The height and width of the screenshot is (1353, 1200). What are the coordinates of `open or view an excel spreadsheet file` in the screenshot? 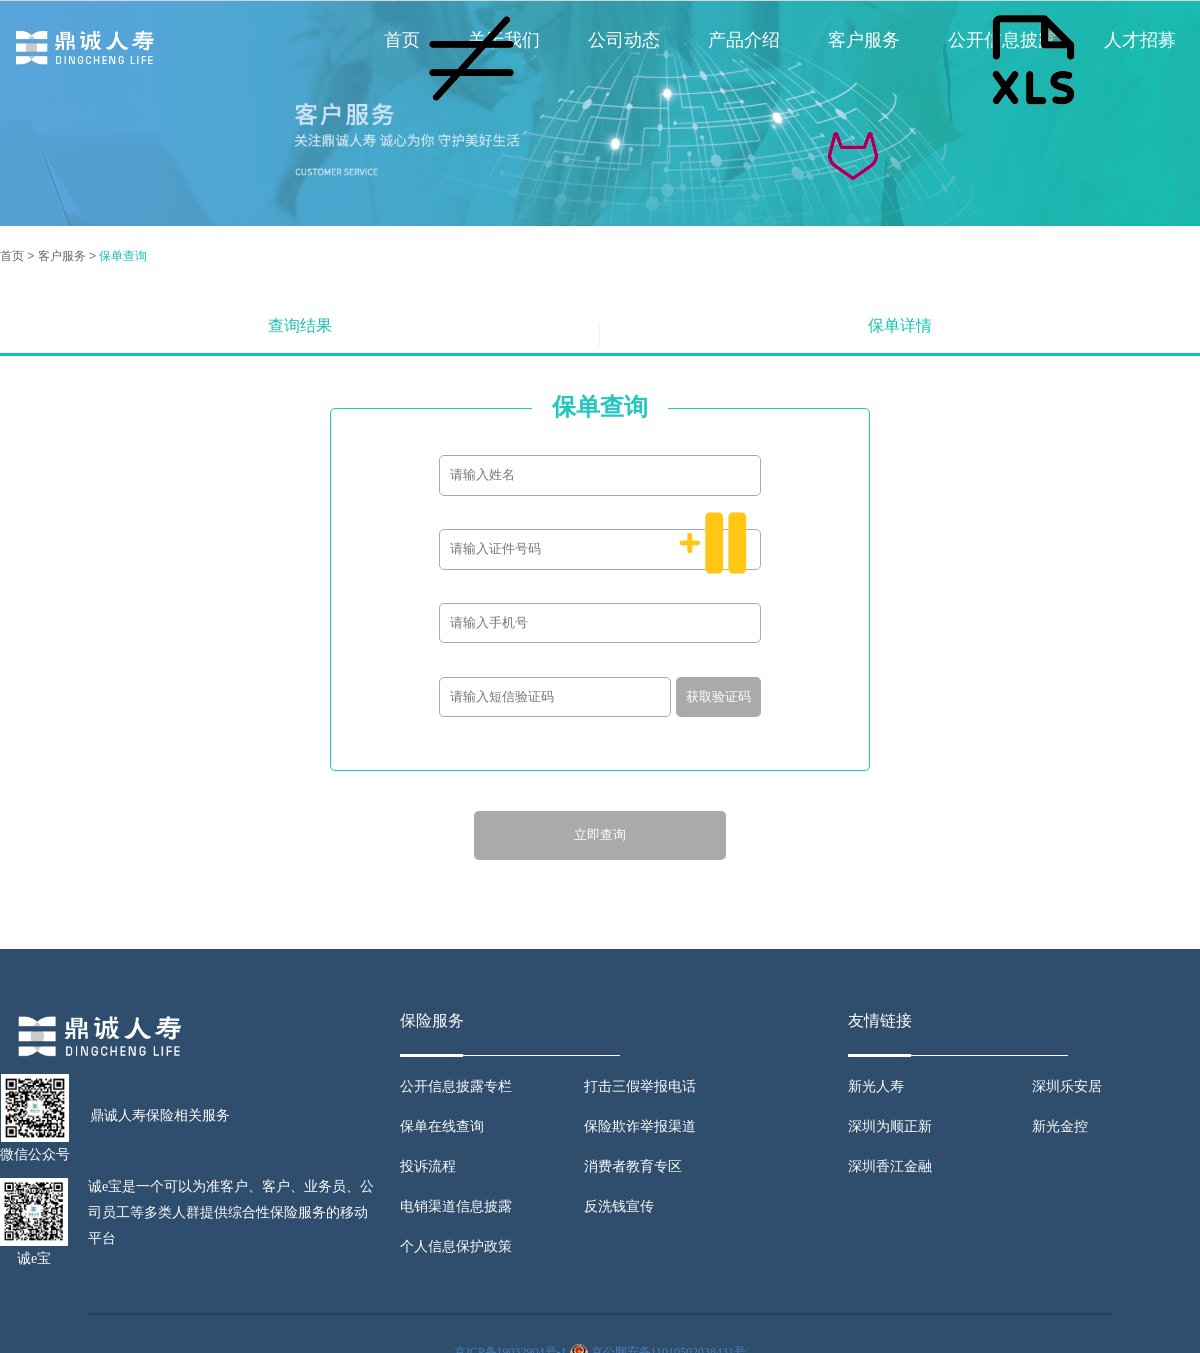 It's located at (1033, 63).